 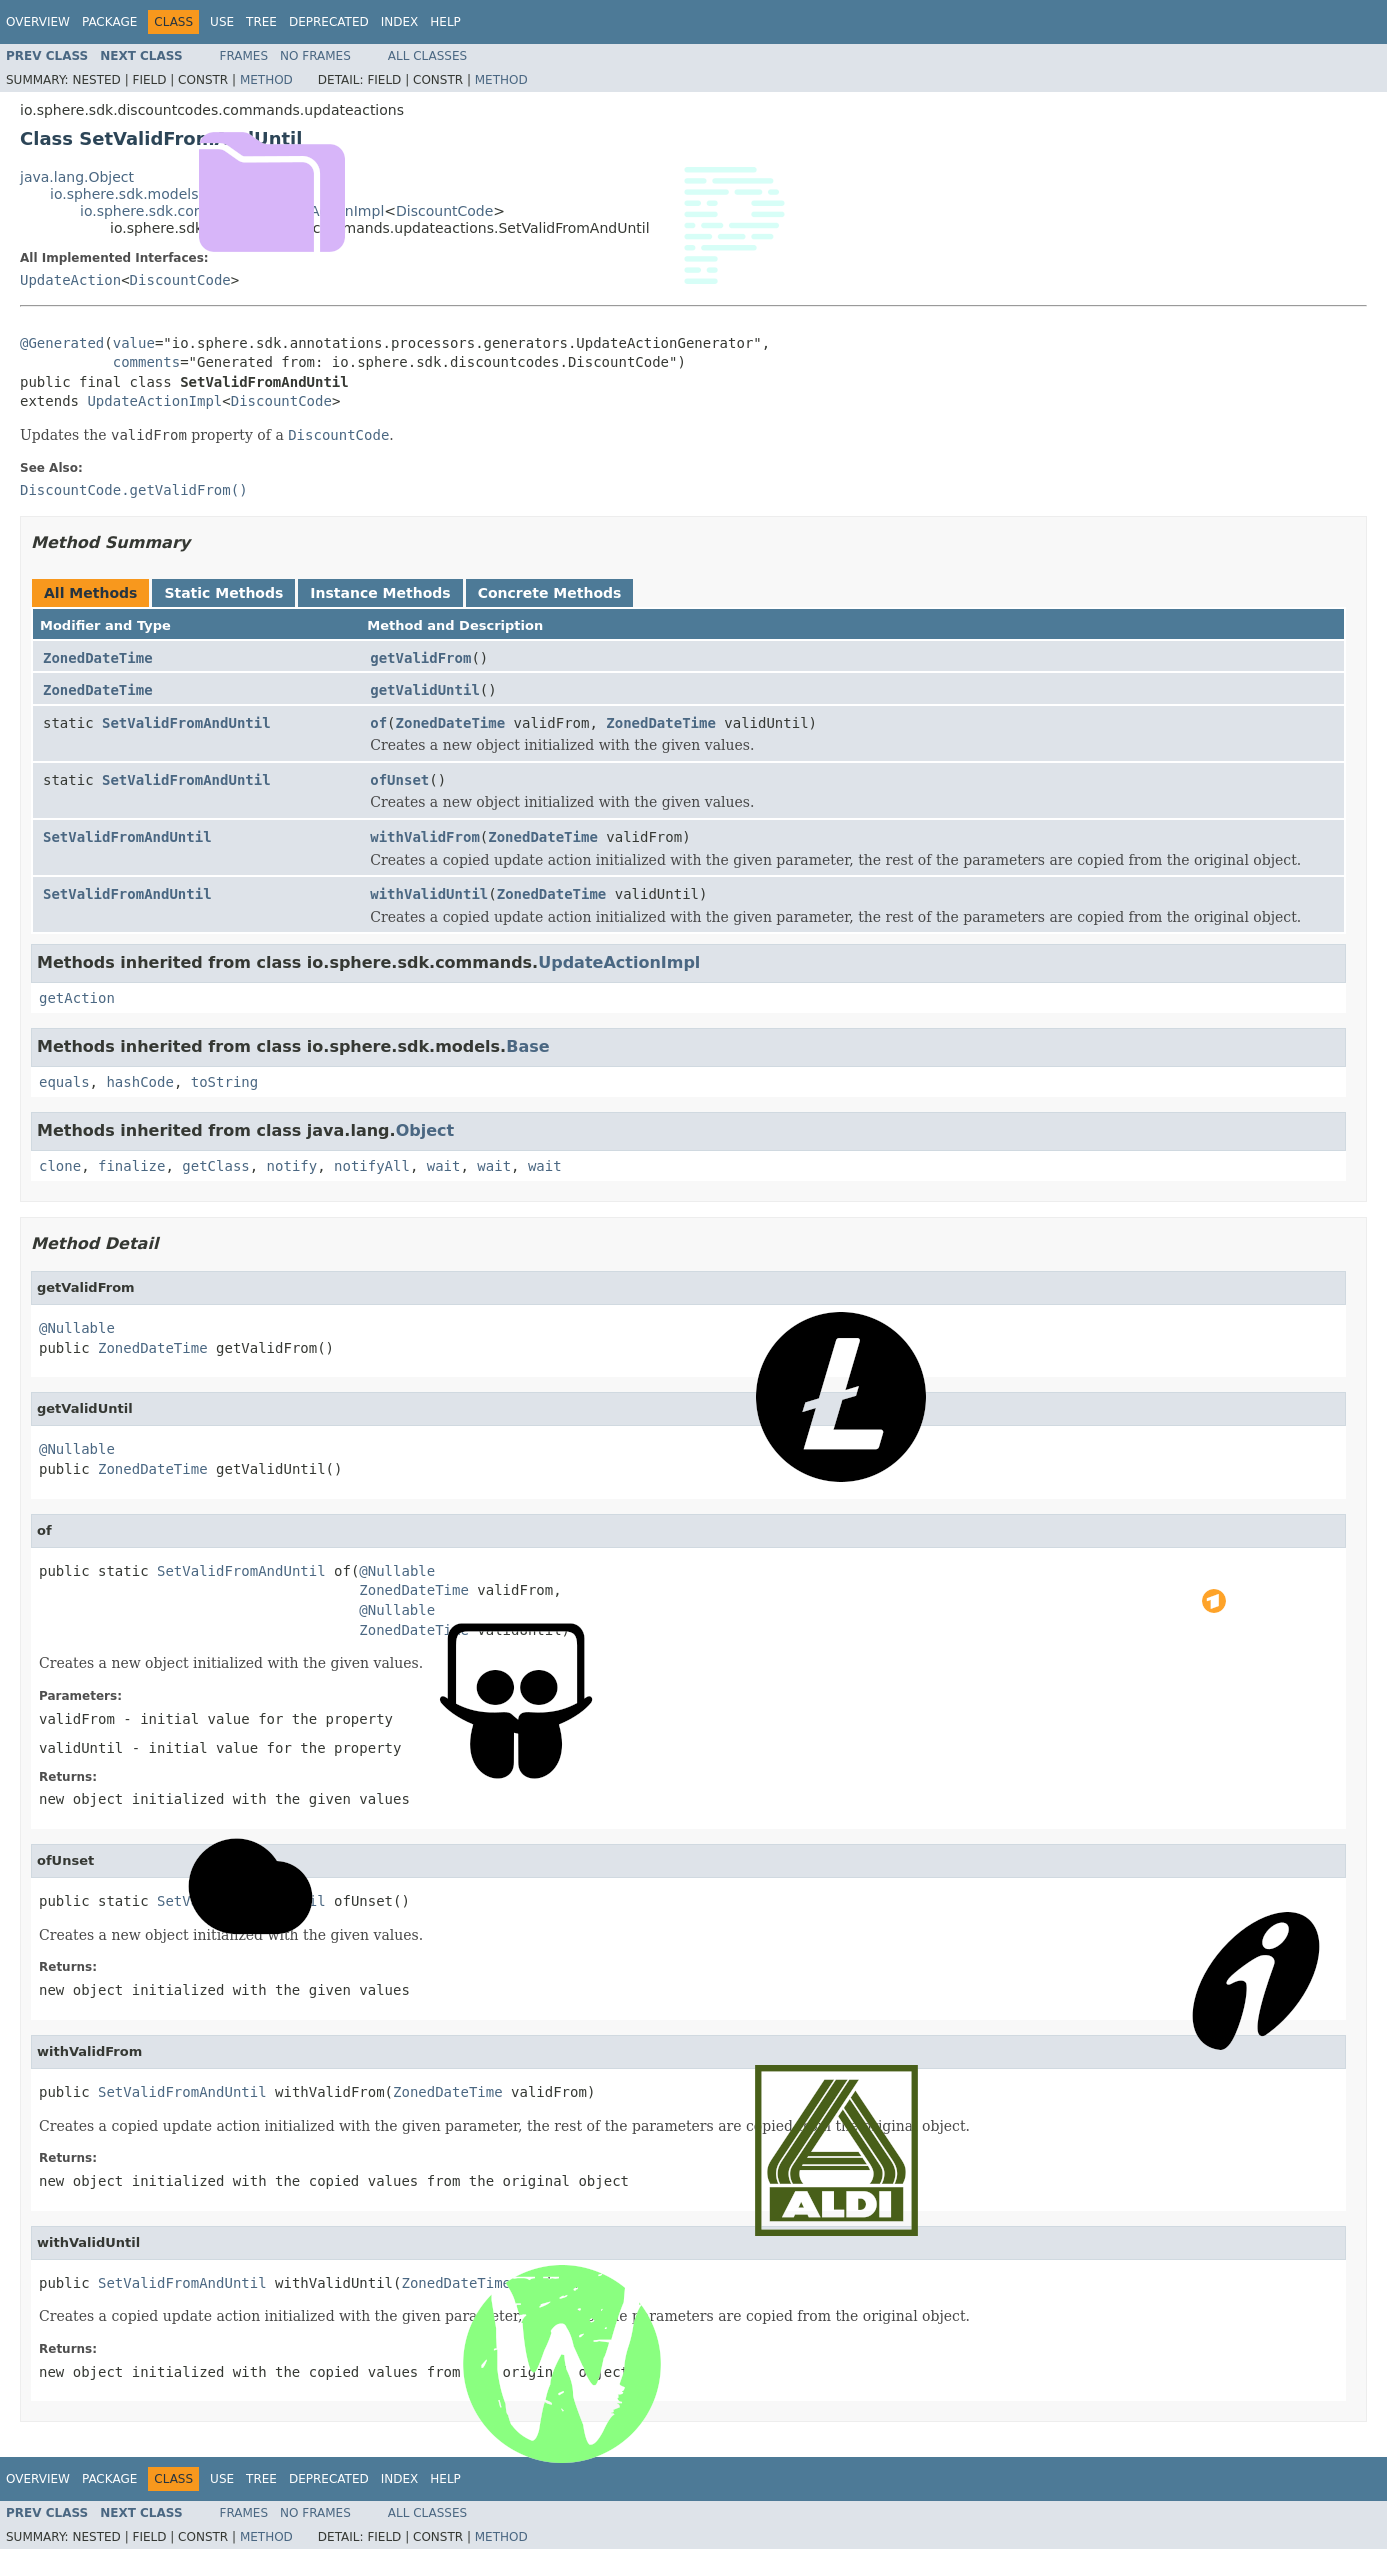 What do you see at coordinates (272, 192) in the screenshot?
I see `open proton drive cloud storage` at bounding box center [272, 192].